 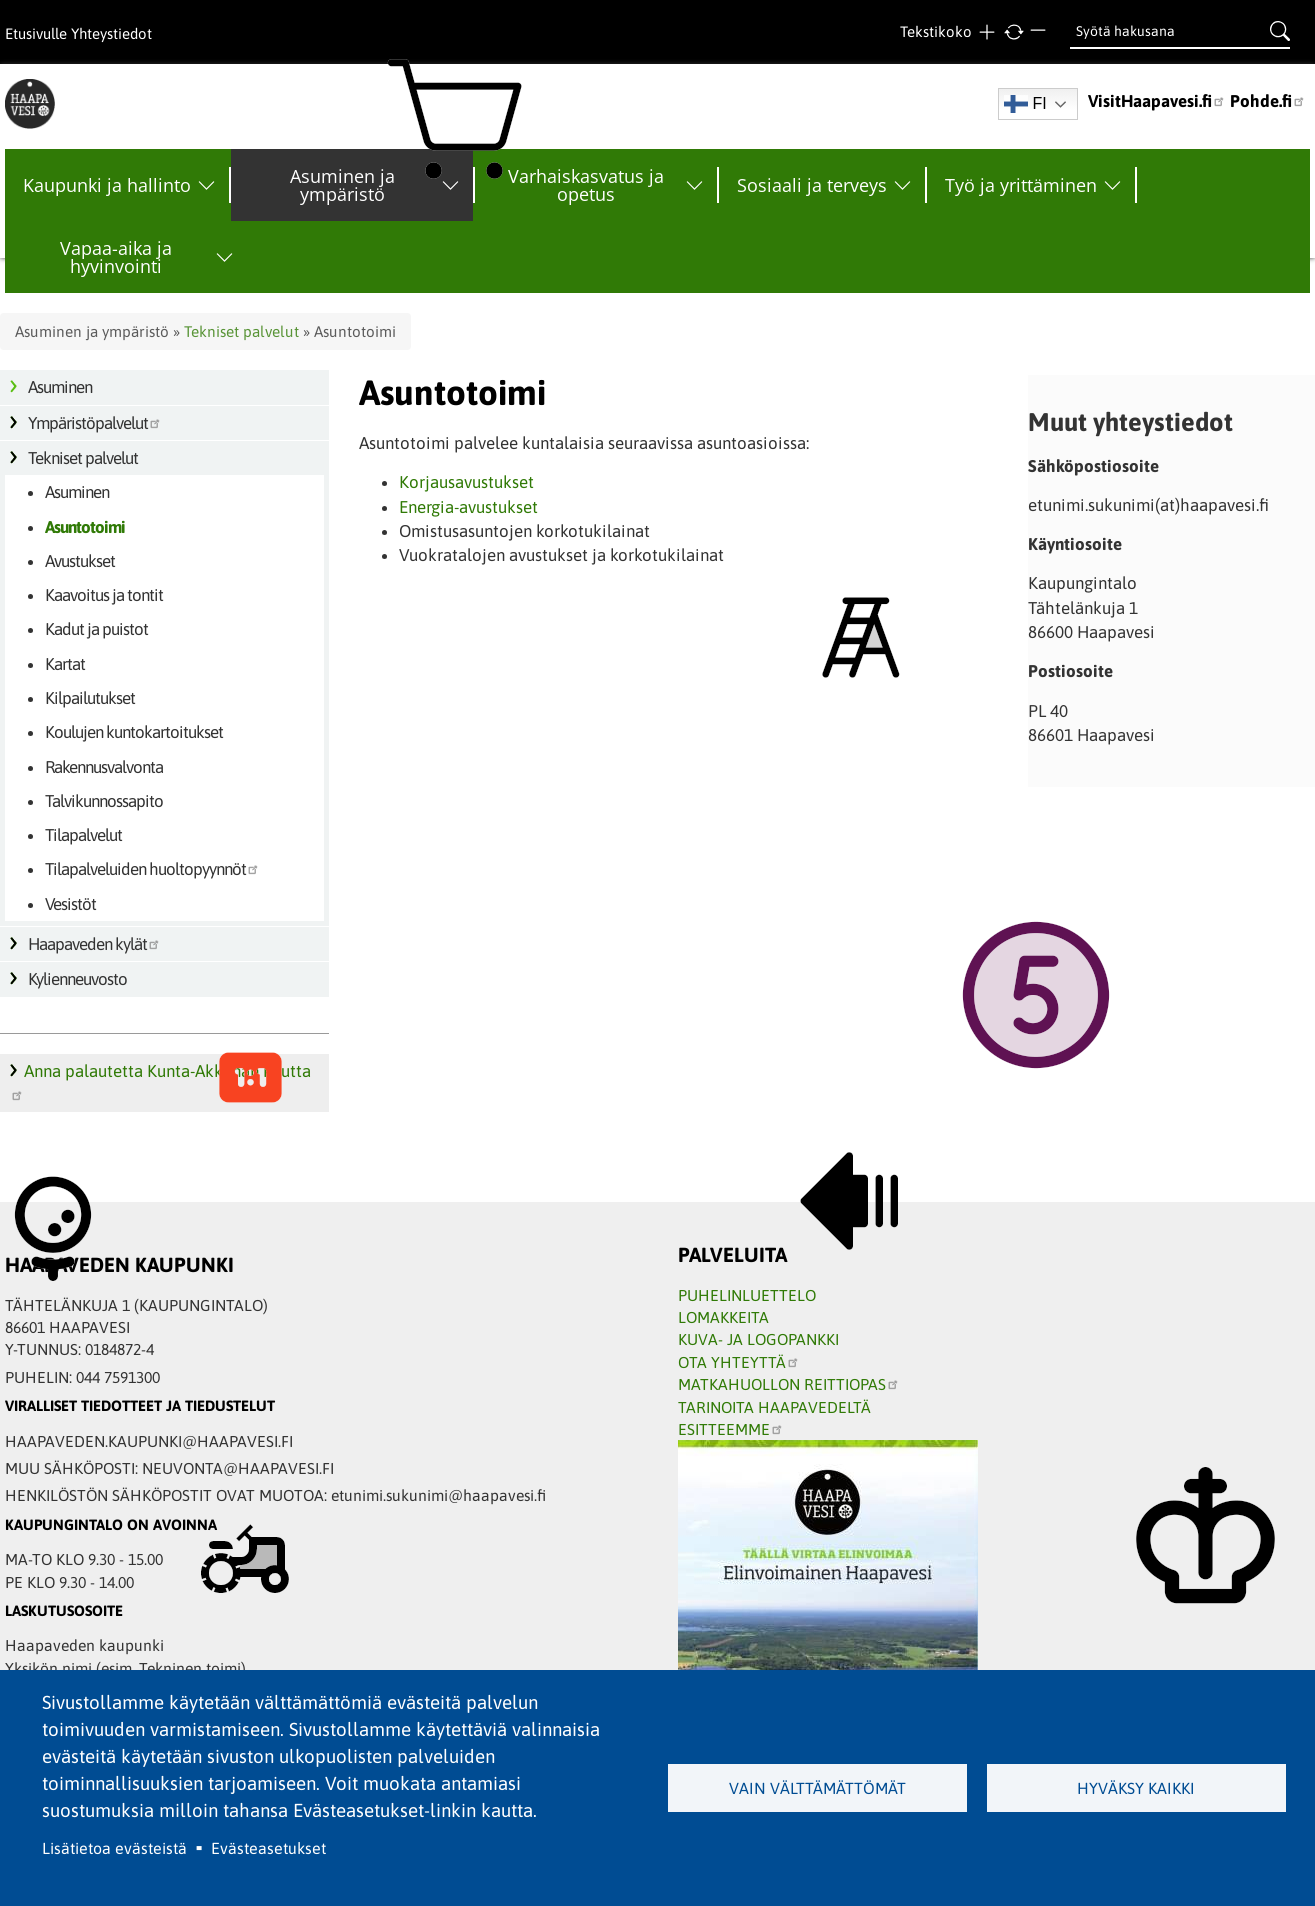 I want to click on access tools or equipment section, so click(x=862, y=637).